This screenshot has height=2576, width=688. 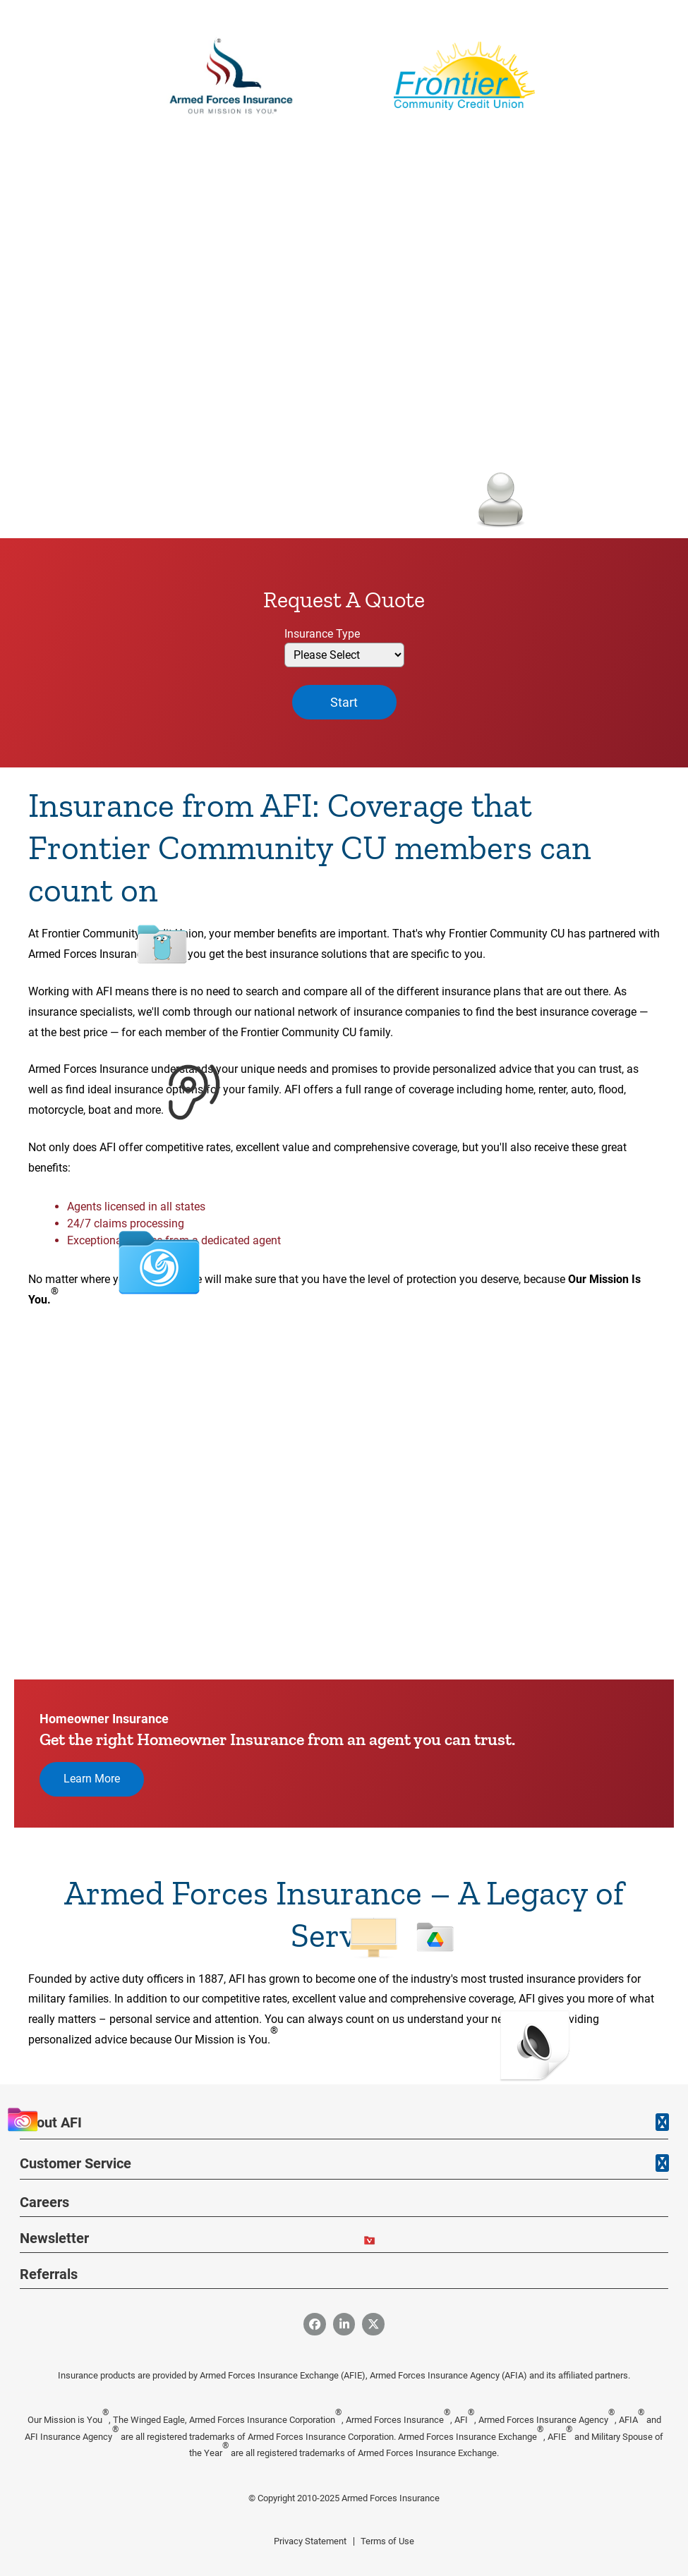 What do you see at coordinates (500, 501) in the screenshot?
I see `default user profile placeholder` at bounding box center [500, 501].